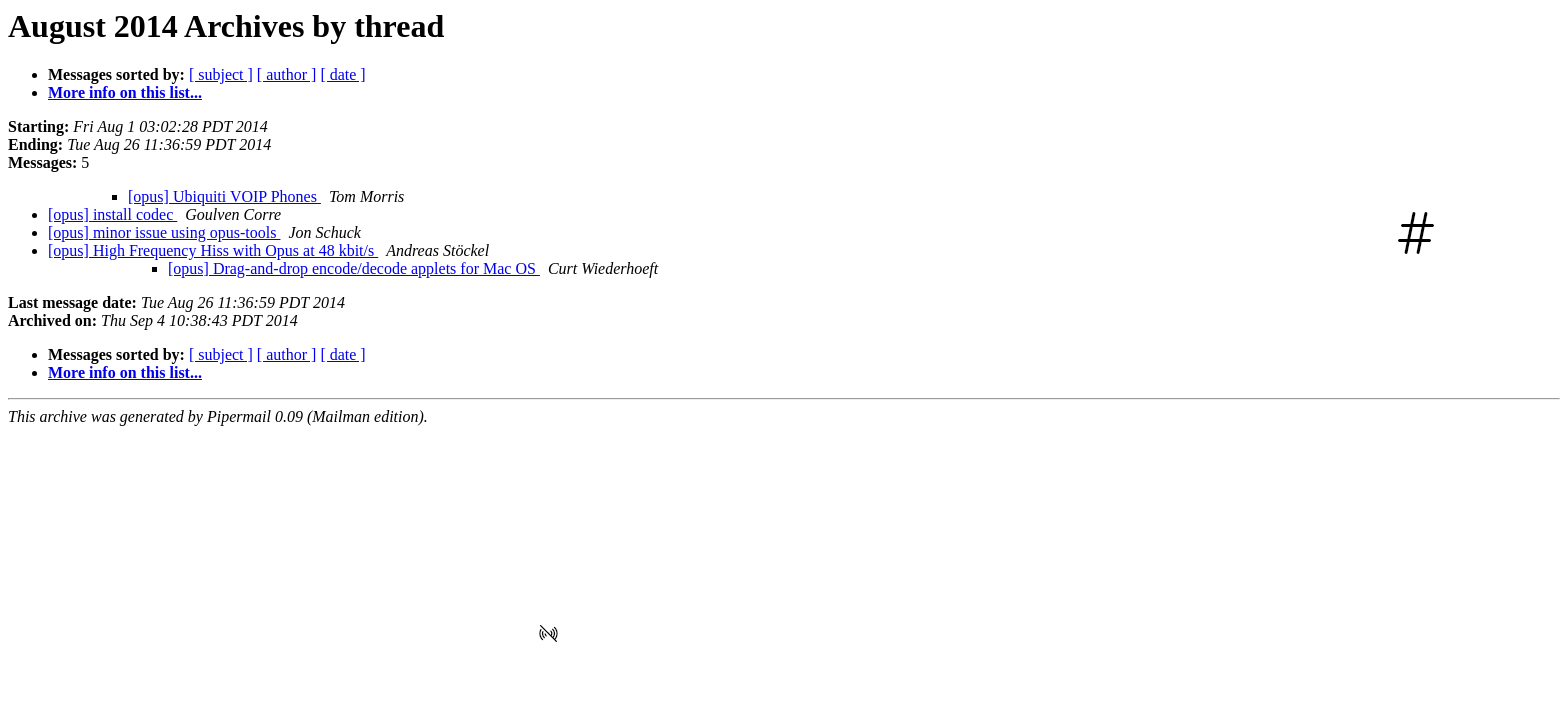 The height and width of the screenshot is (720, 1568). I want to click on no signal or connection unavailable, so click(548, 633).